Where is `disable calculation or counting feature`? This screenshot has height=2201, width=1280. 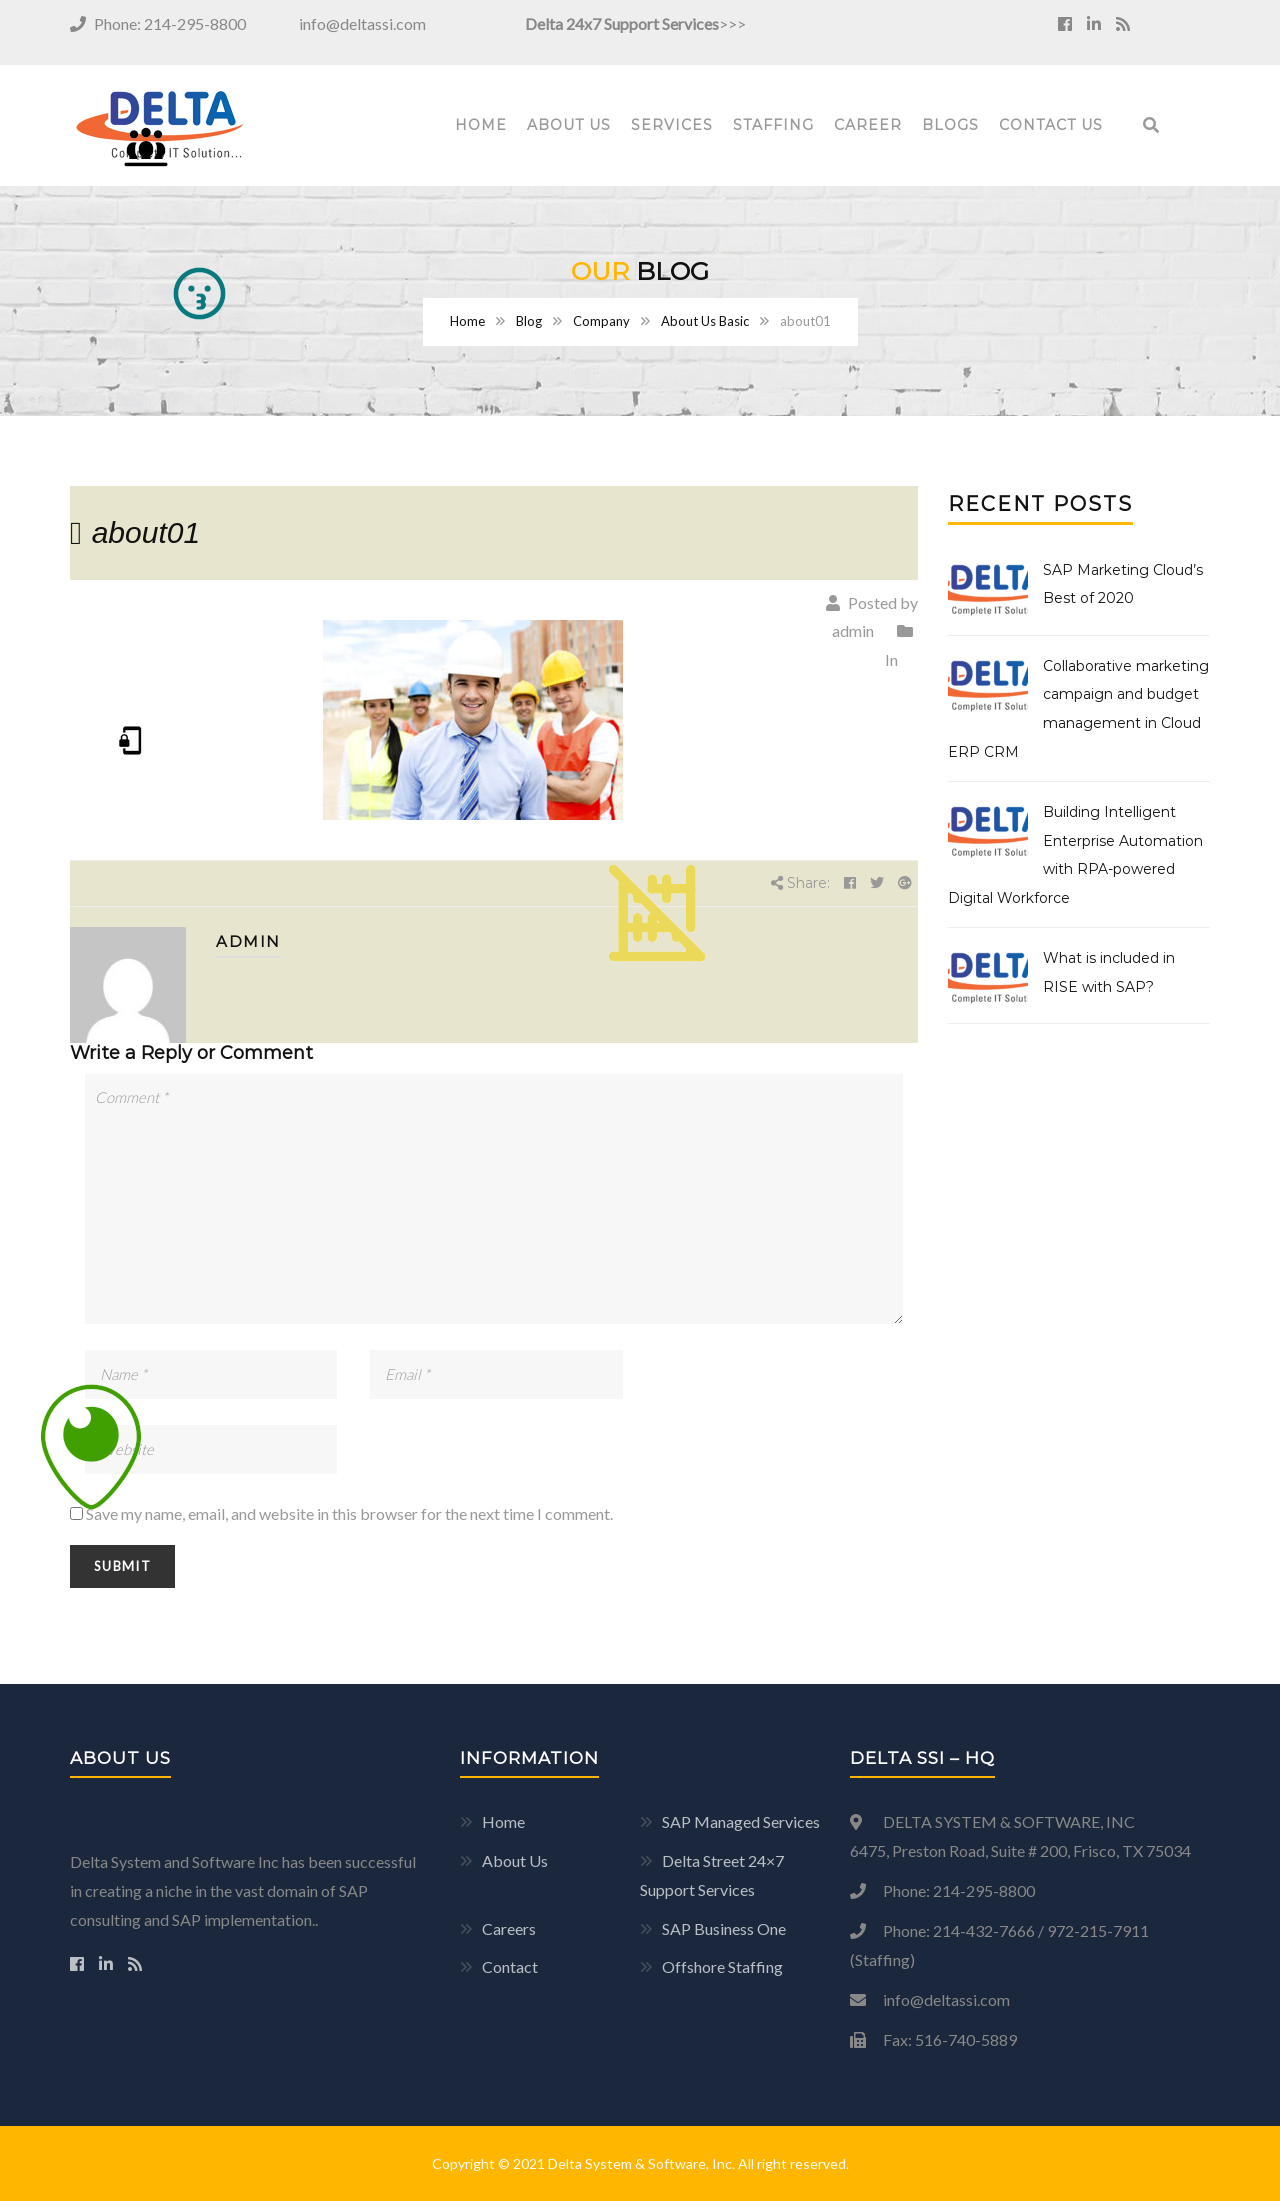
disable calculation or counting feature is located at coordinates (657, 913).